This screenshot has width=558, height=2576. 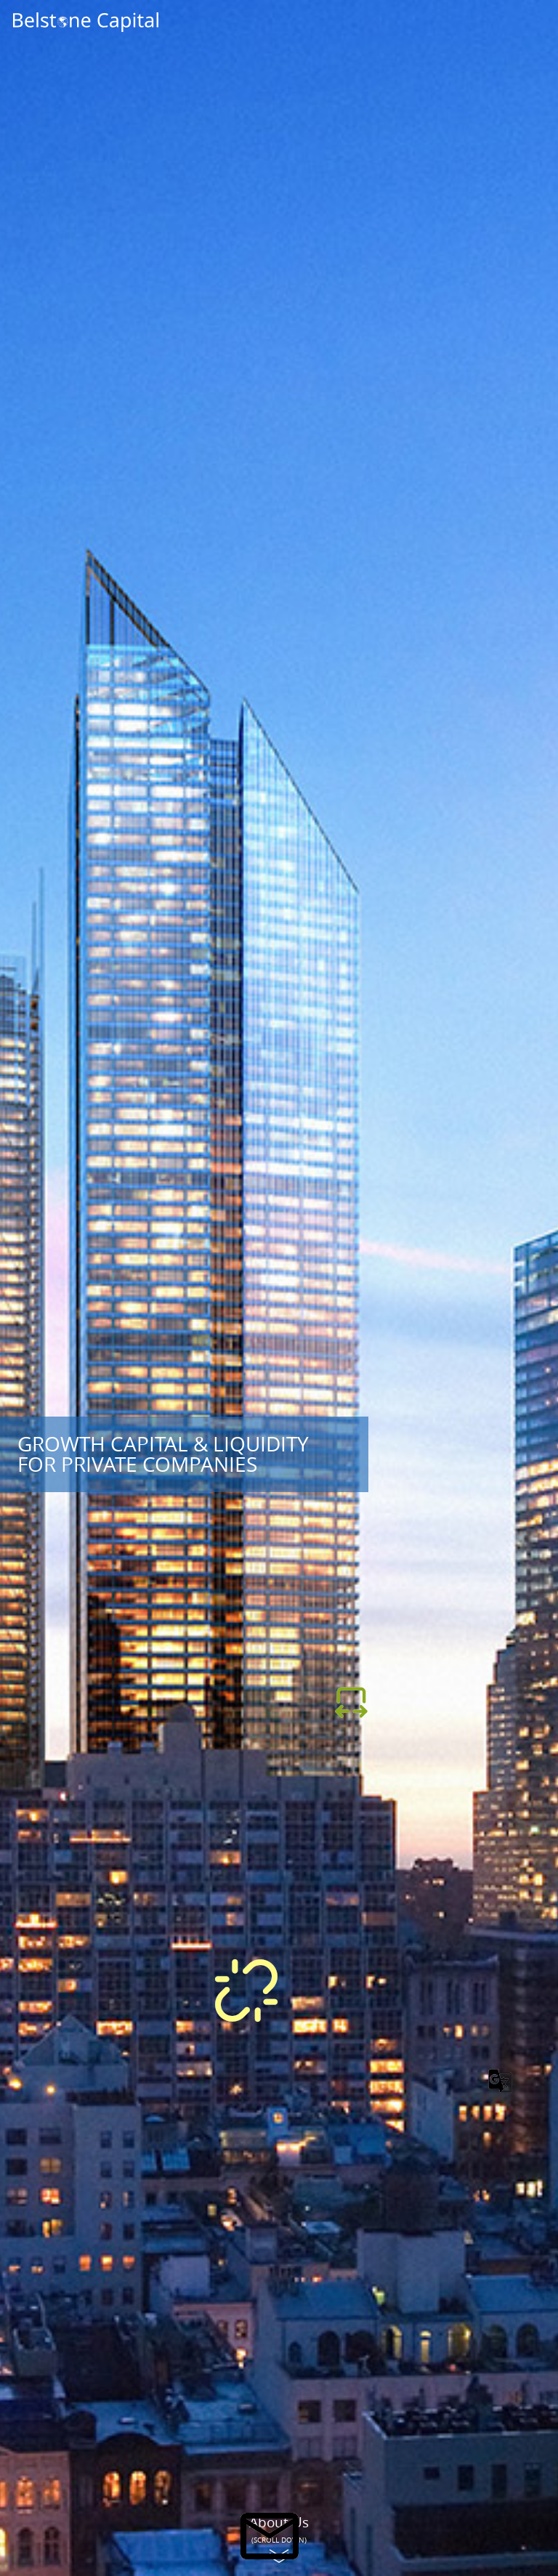 What do you see at coordinates (500, 2081) in the screenshot?
I see `translate text using Google Translate` at bounding box center [500, 2081].